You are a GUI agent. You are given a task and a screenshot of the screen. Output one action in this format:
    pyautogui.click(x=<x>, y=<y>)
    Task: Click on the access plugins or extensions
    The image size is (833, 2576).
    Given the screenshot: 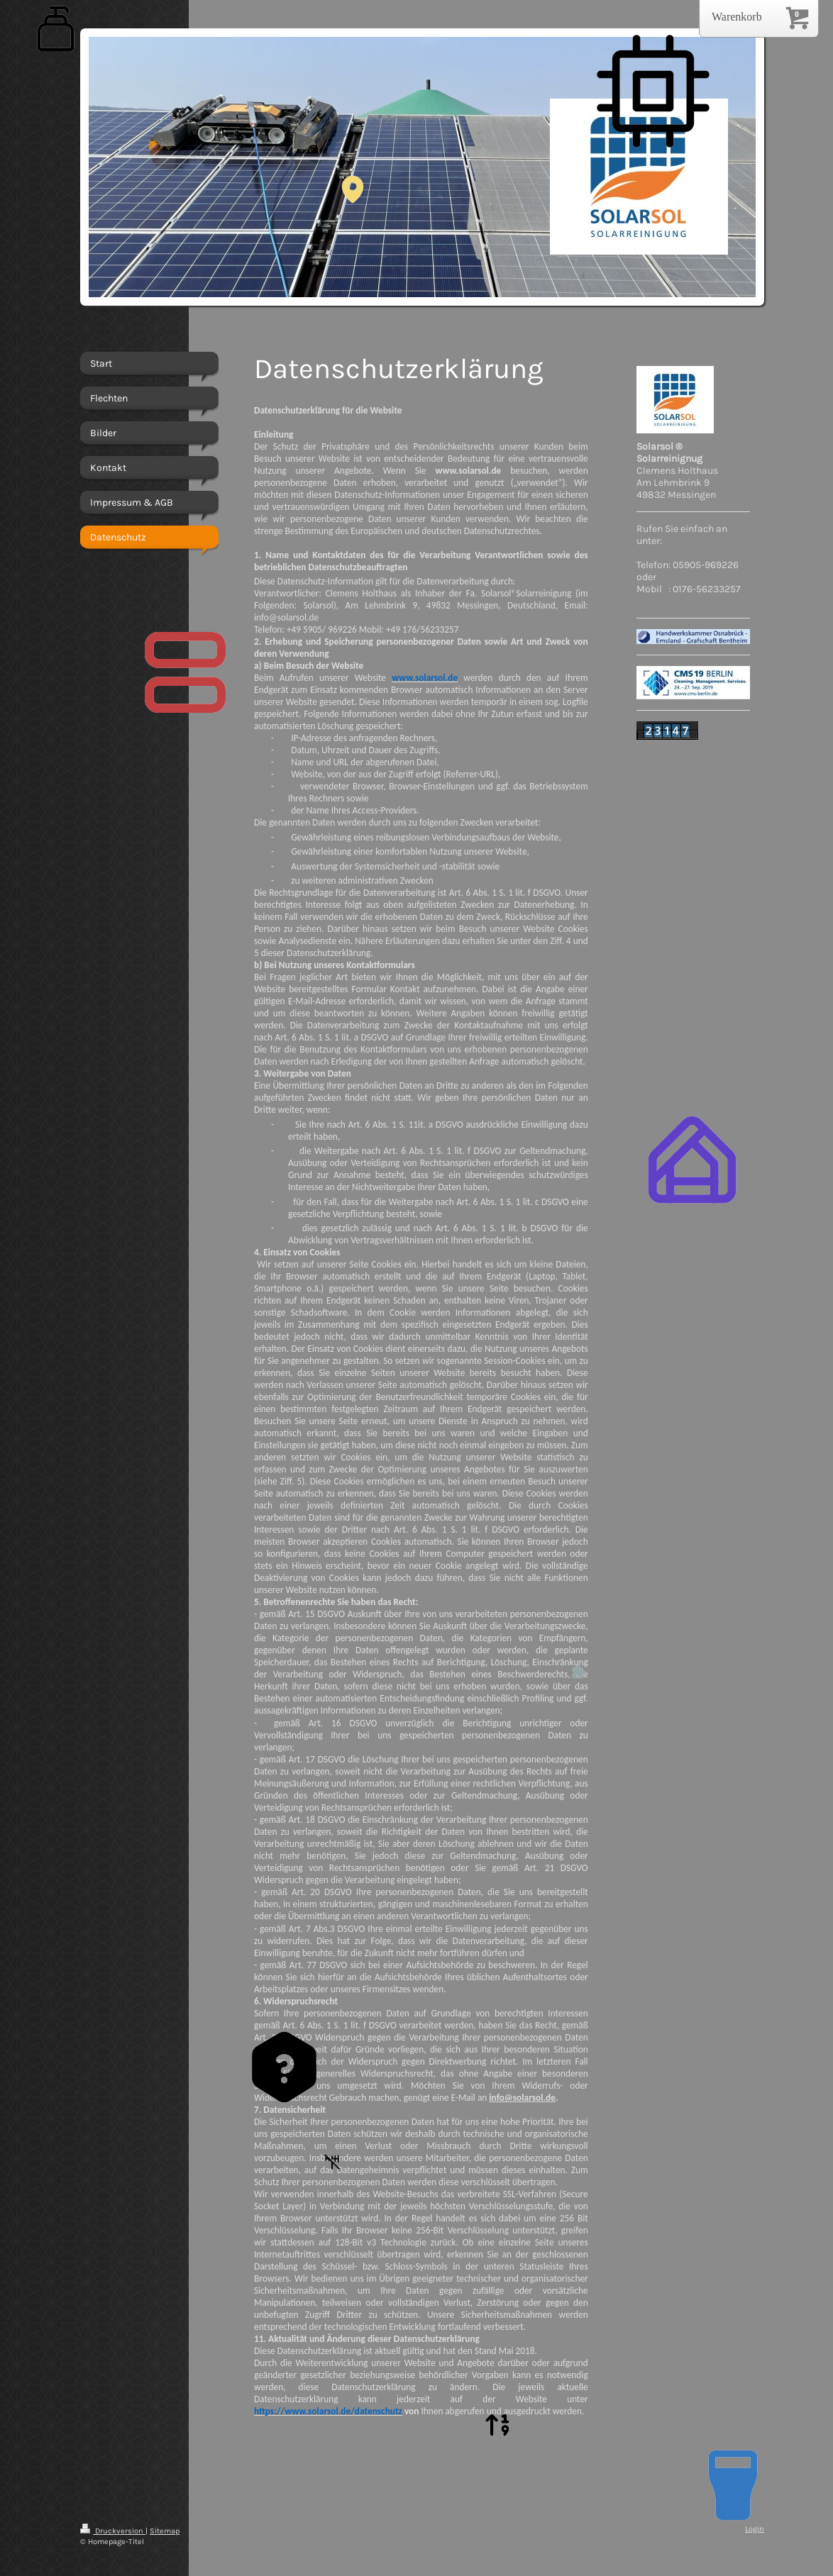 What is the action you would take?
    pyautogui.click(x=579, y=1672)
    